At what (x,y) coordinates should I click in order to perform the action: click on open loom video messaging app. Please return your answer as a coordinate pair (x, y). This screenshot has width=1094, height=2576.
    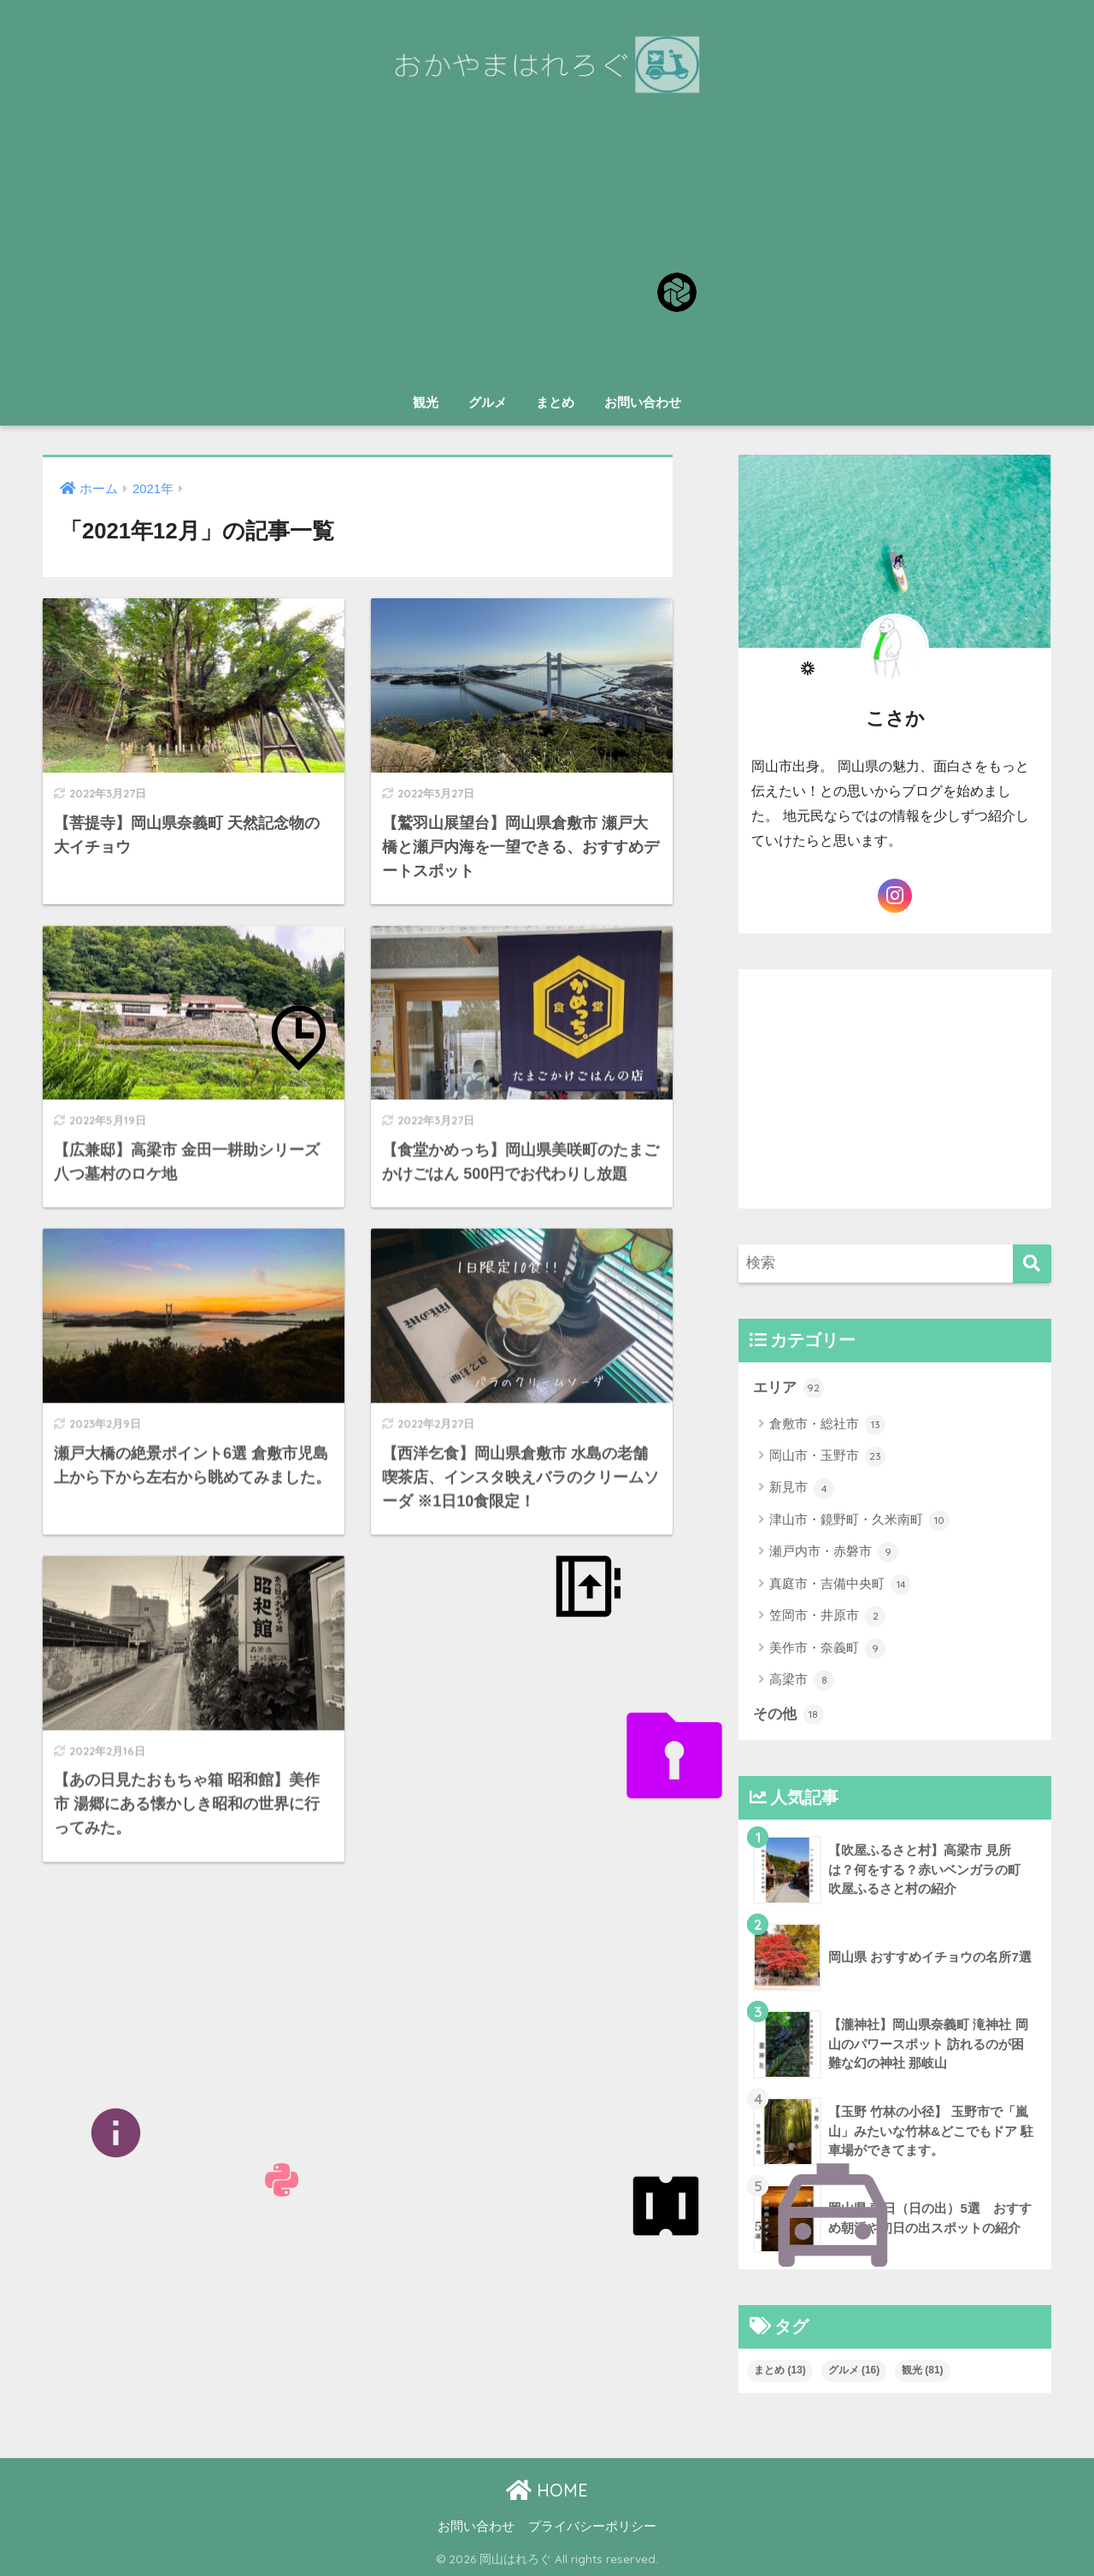
    Looking at the image, I should click on (808, 668).